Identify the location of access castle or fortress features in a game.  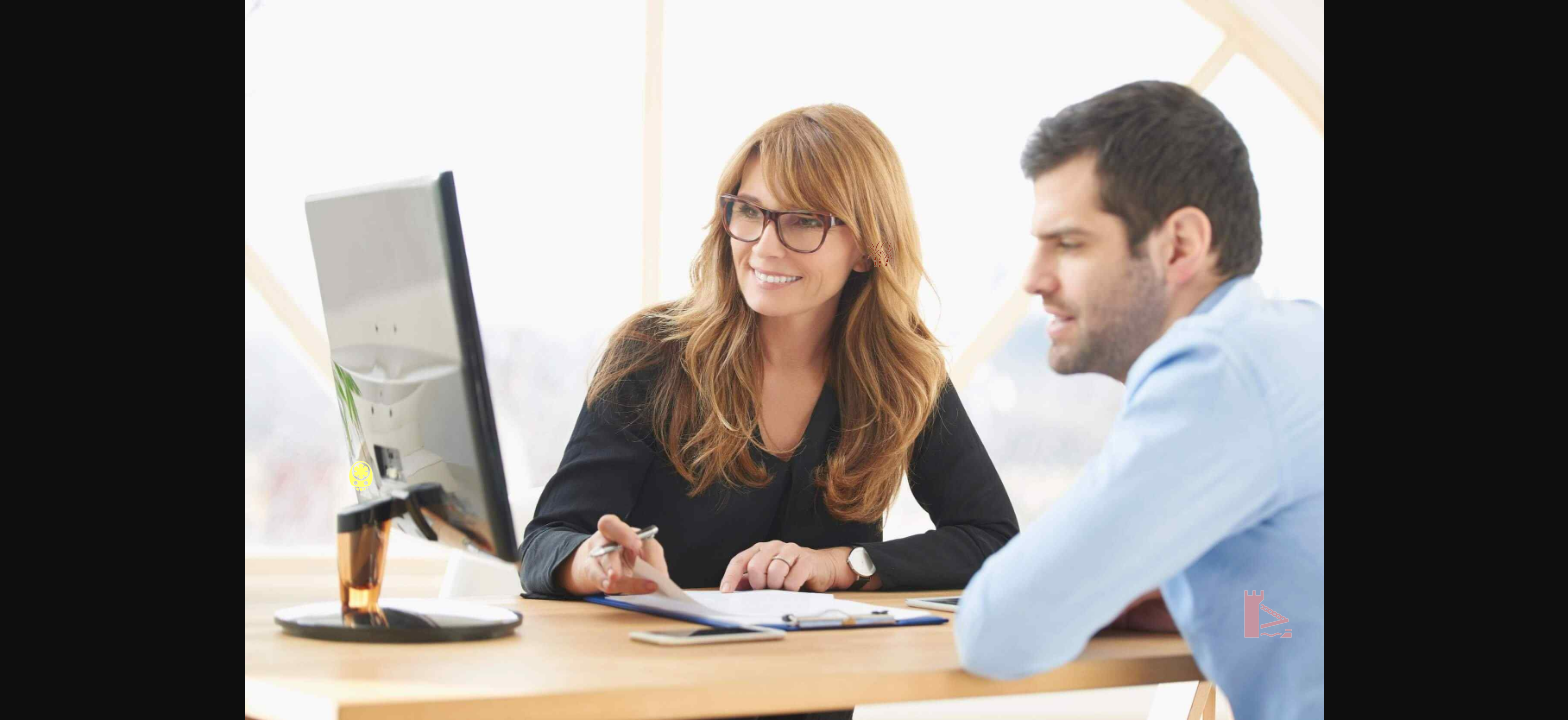
(1268, 614).